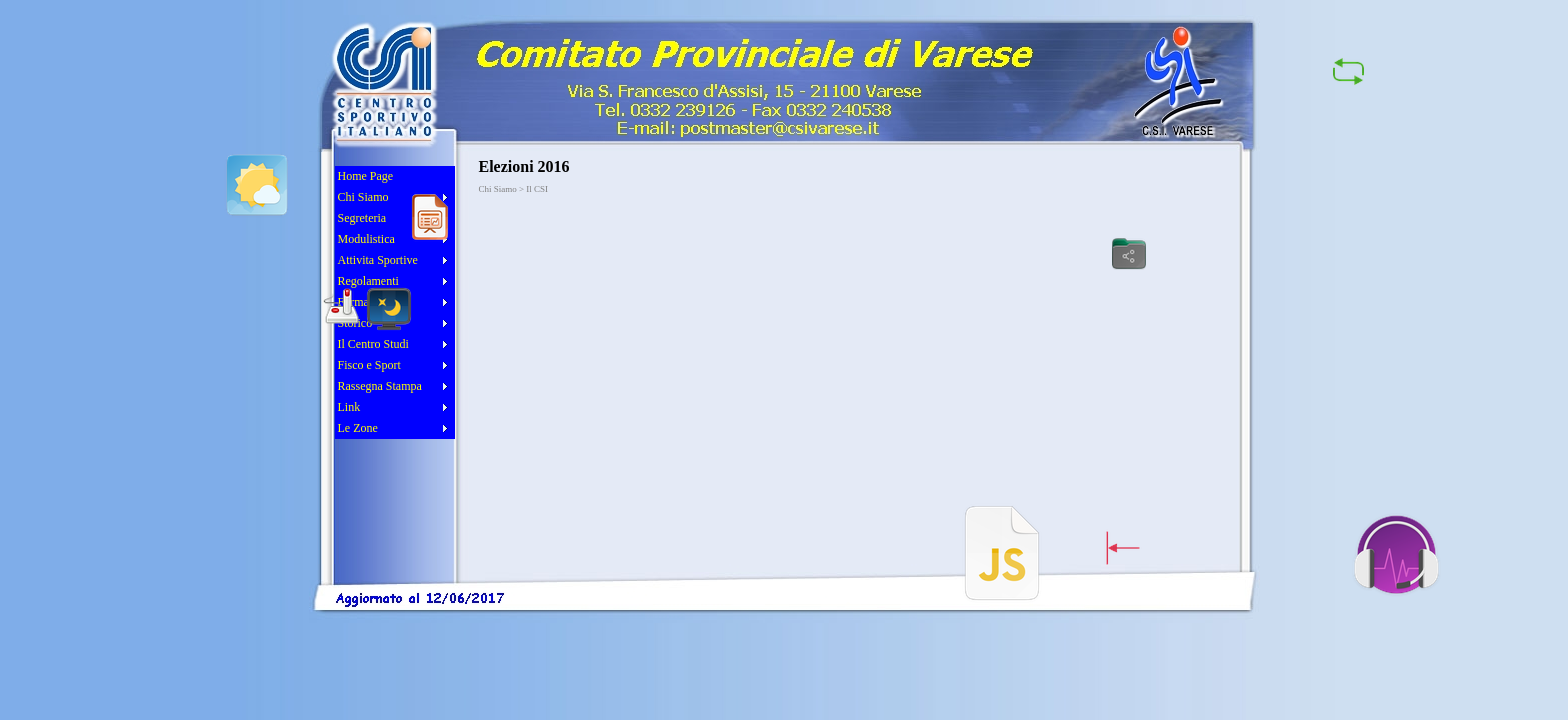 The height and width of the screenshot is (720, 1568). What do you see at coordinates (430, 217) in the screenshot?
I see `open a libreoffice impress presentation template` at bounding box center [430, 217].